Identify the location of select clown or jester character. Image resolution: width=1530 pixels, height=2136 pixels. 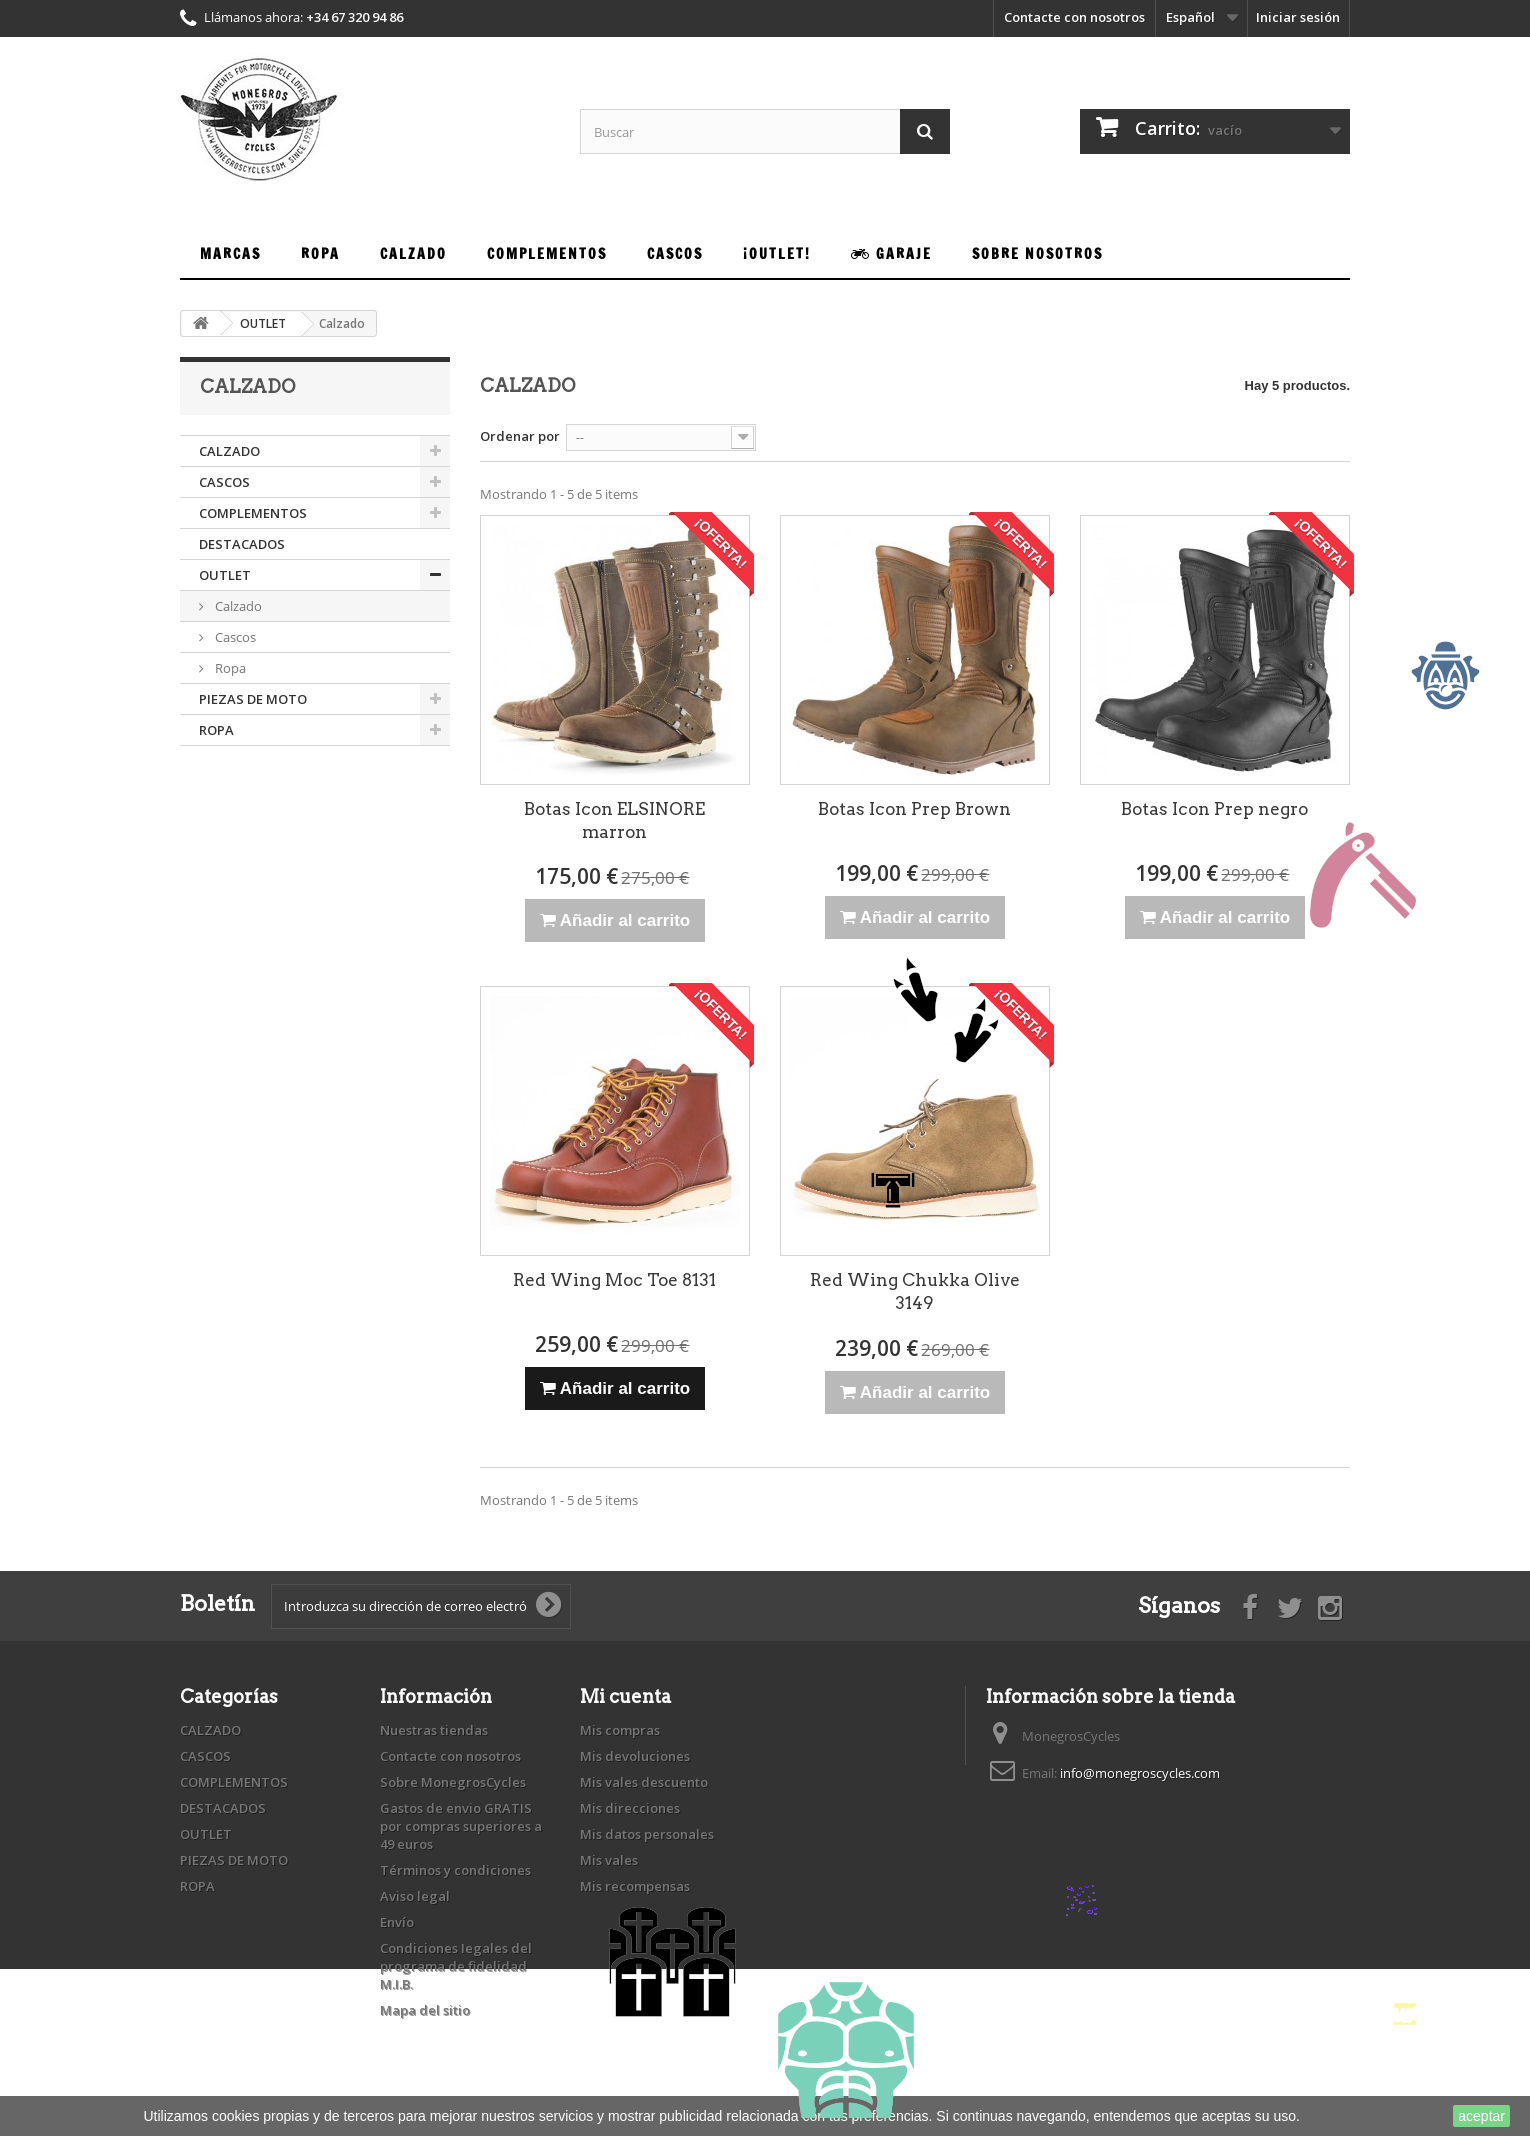
(1445, 675).